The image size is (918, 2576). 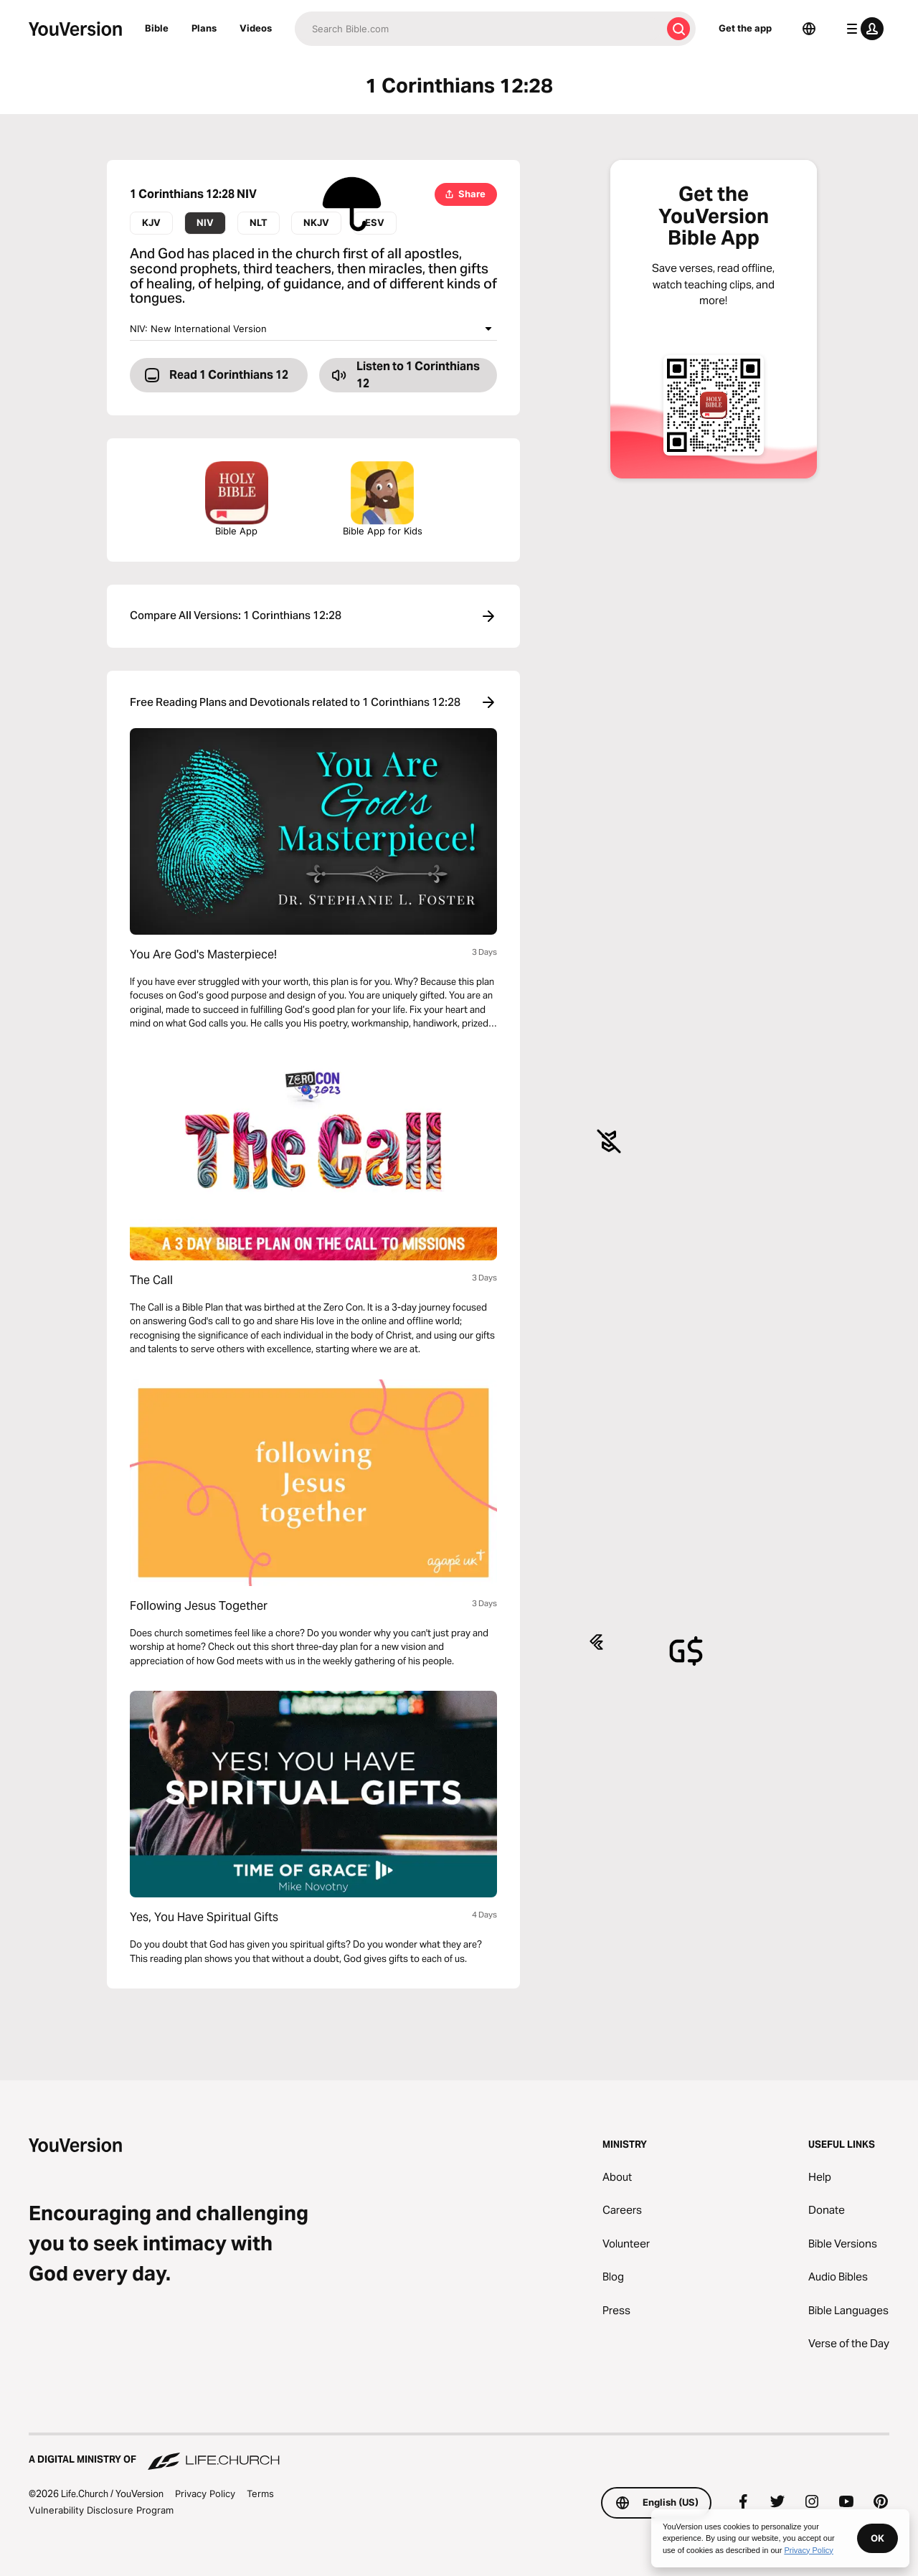 What do you see at coordinates (609, 1141) in the screenshot?
I see `disable badge notifications` at bounding box center [609, 1141].